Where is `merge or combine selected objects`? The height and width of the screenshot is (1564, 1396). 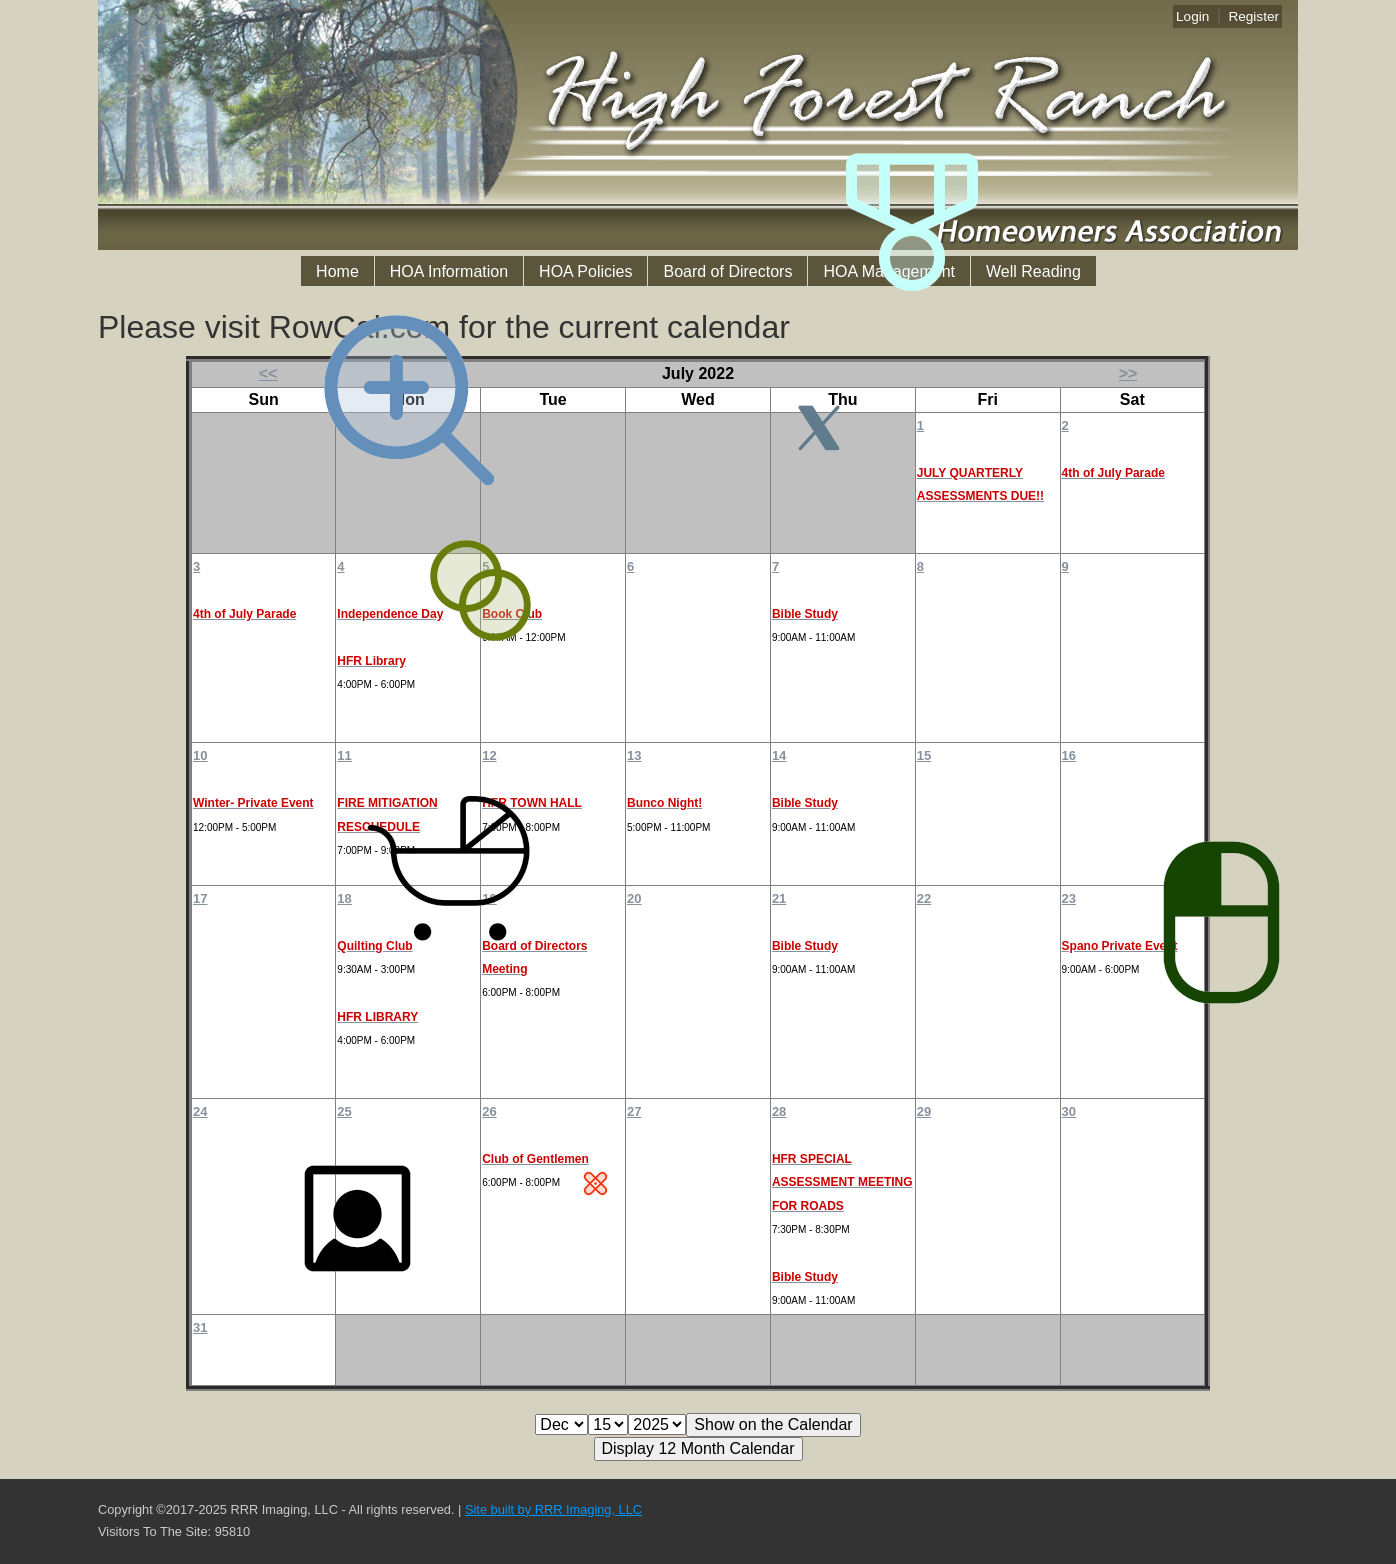
merge or combine selected objects is located at coordinates (480, 590).